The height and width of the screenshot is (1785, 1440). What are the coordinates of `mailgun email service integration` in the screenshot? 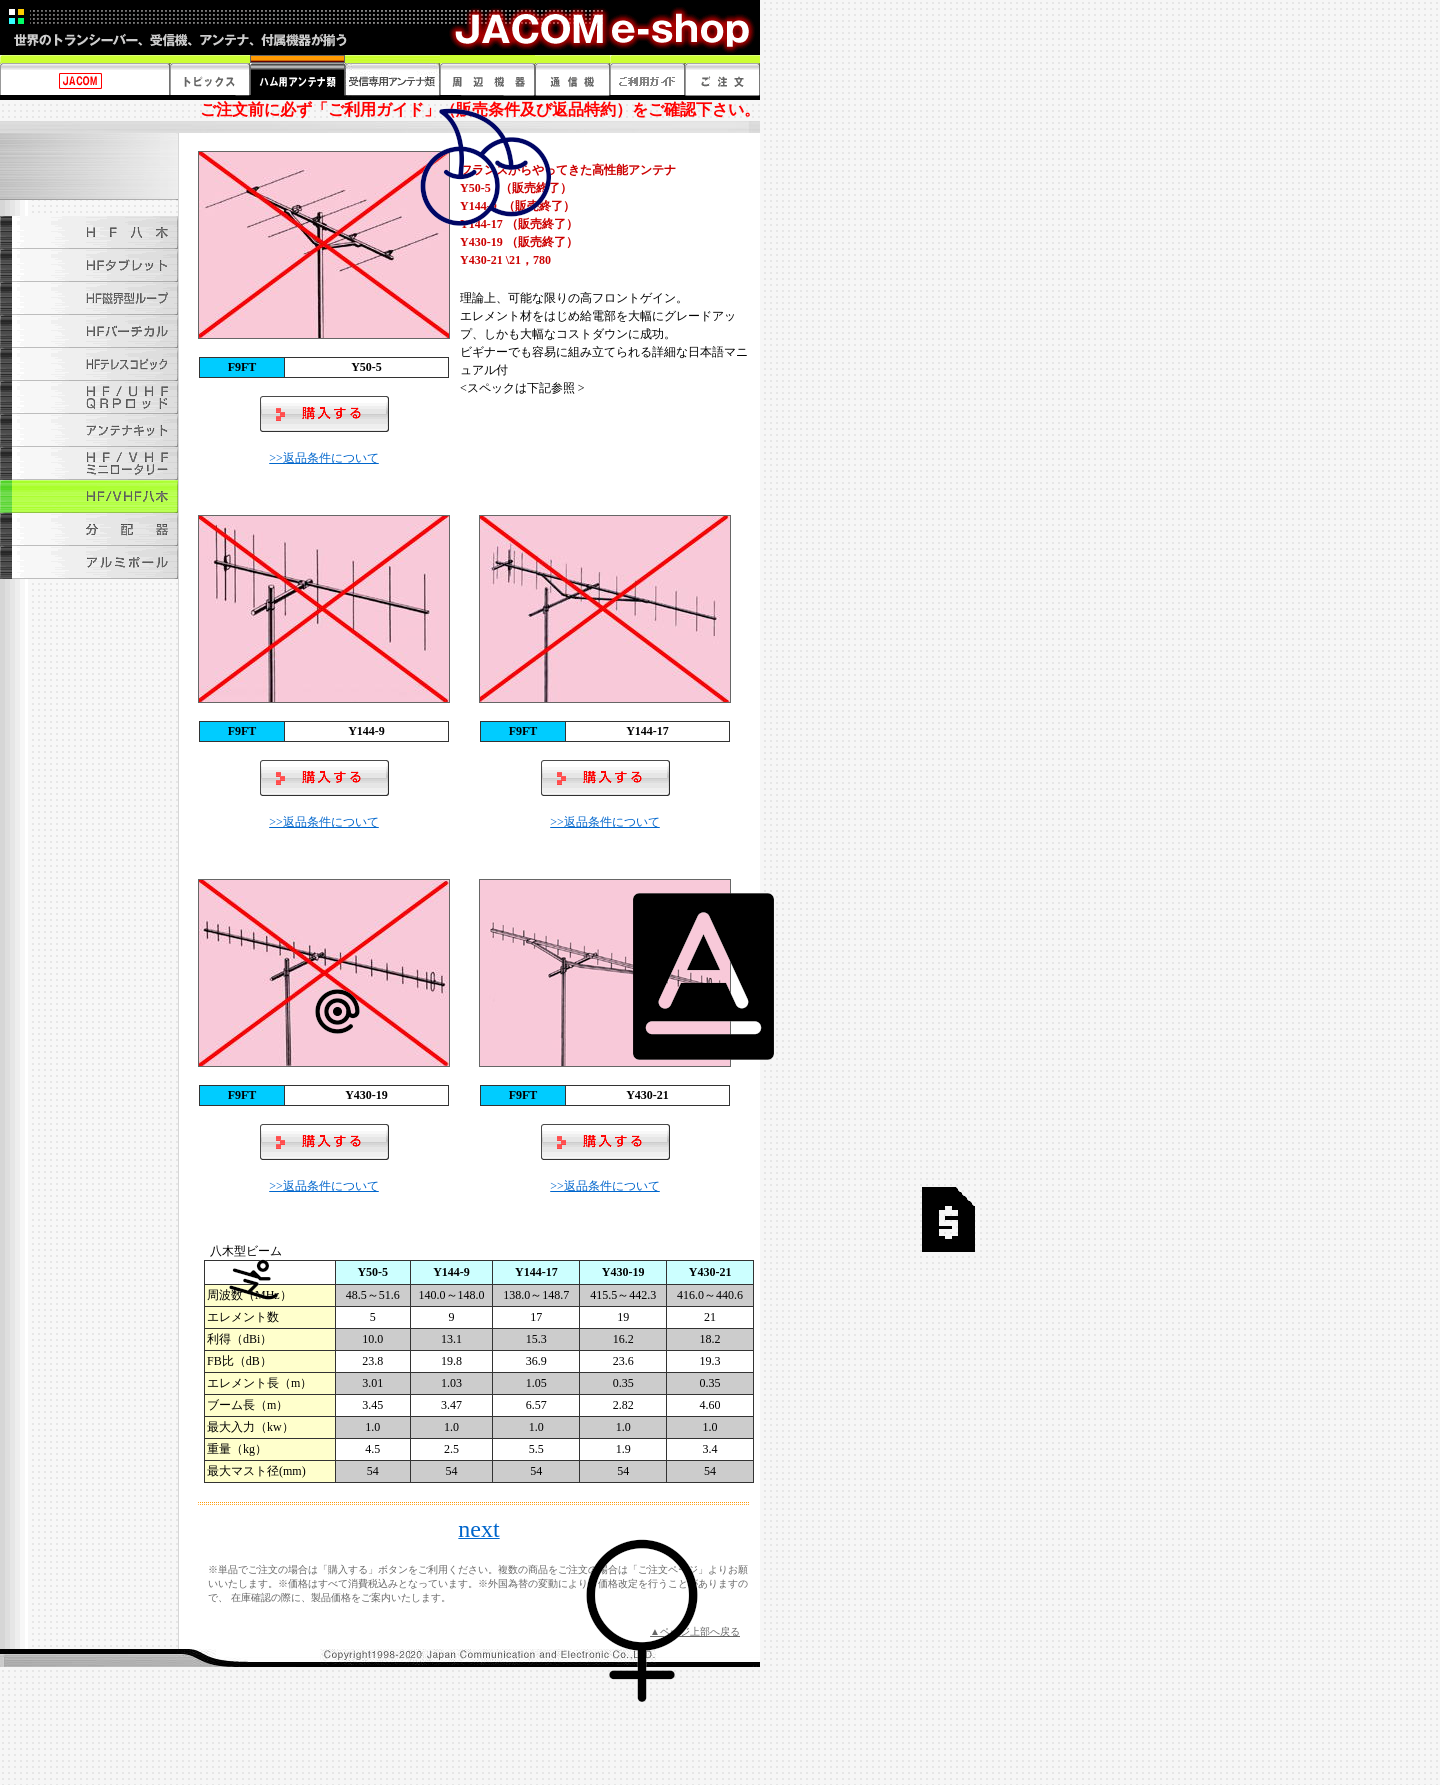 It's located at (337, 1011).